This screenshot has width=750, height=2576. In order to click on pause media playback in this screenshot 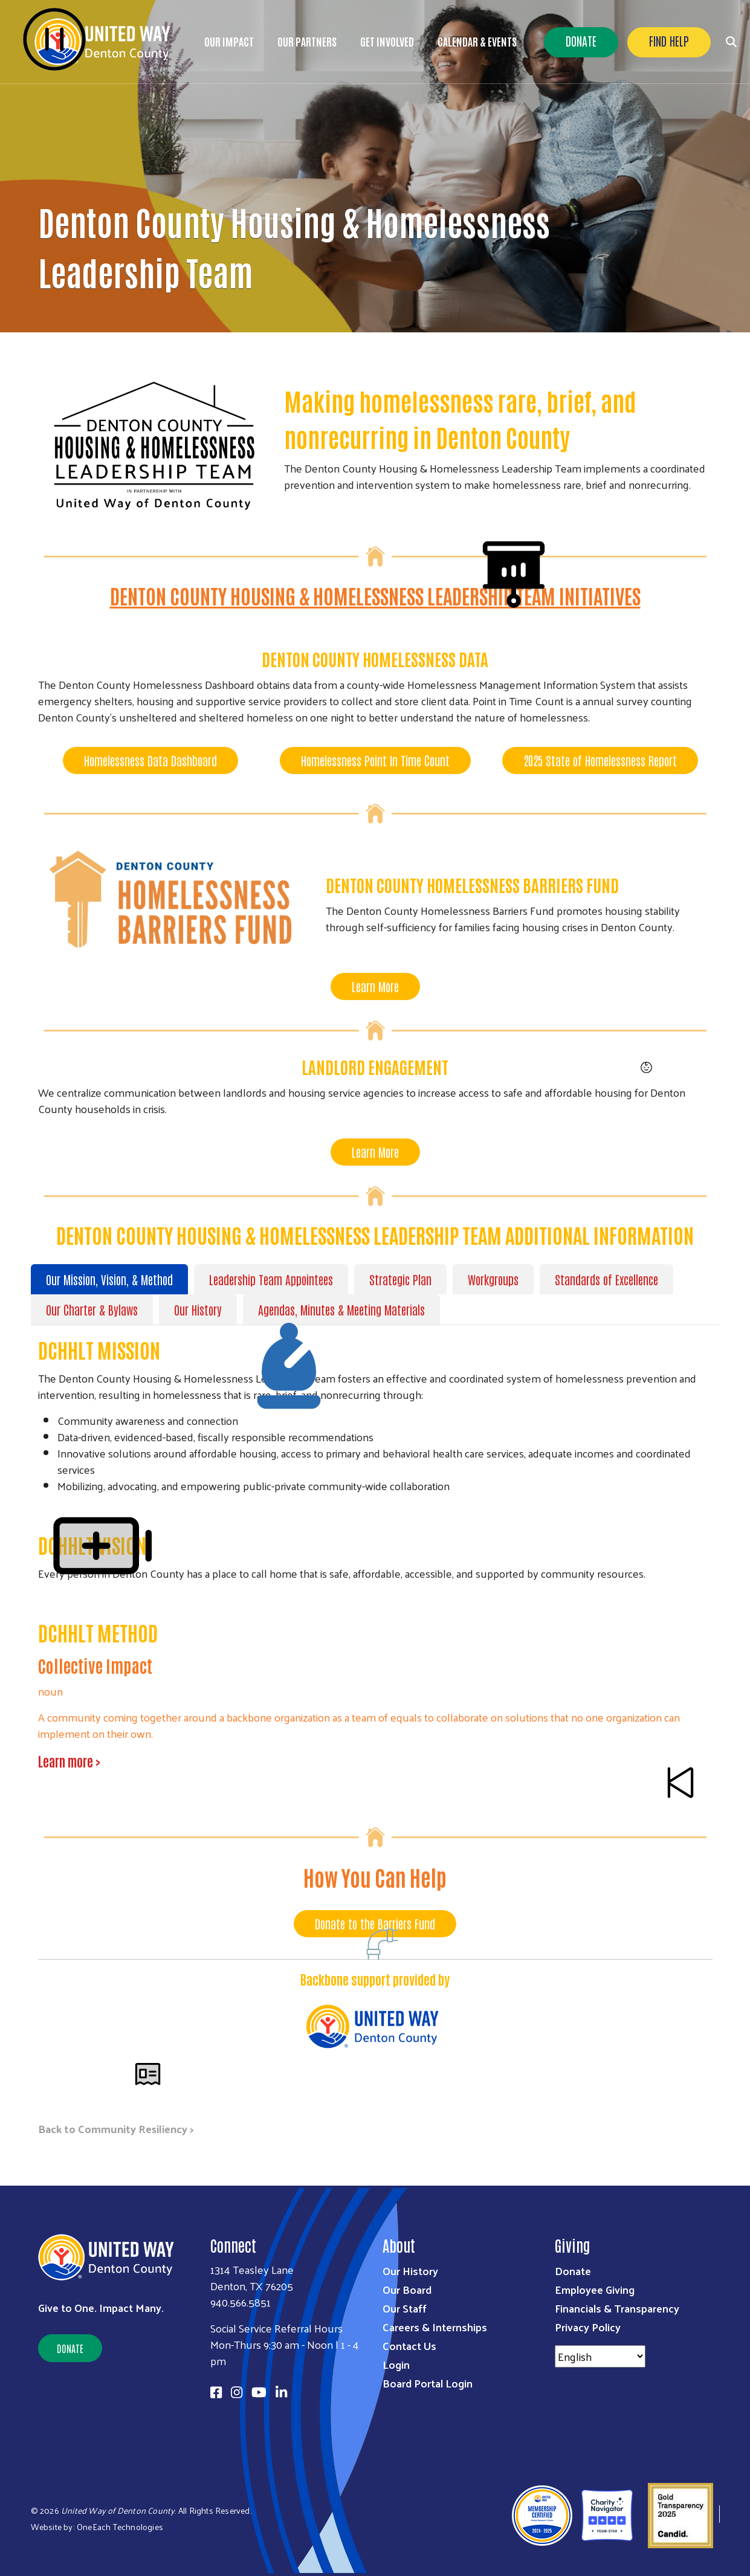, I will do `click(54, 39)`.